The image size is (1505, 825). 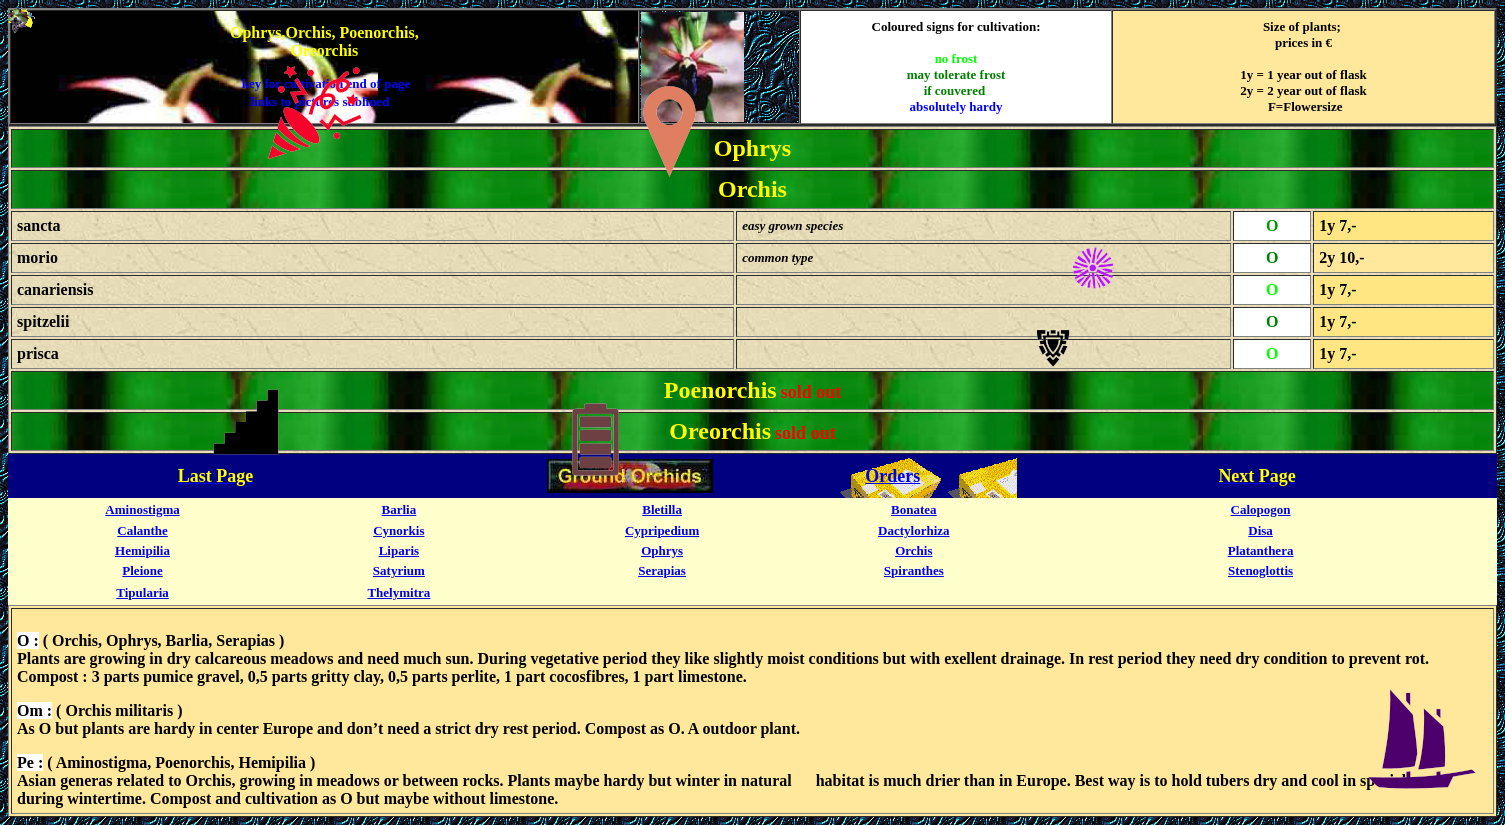 I want to click on view current location on map, so click(x=669, y=131).